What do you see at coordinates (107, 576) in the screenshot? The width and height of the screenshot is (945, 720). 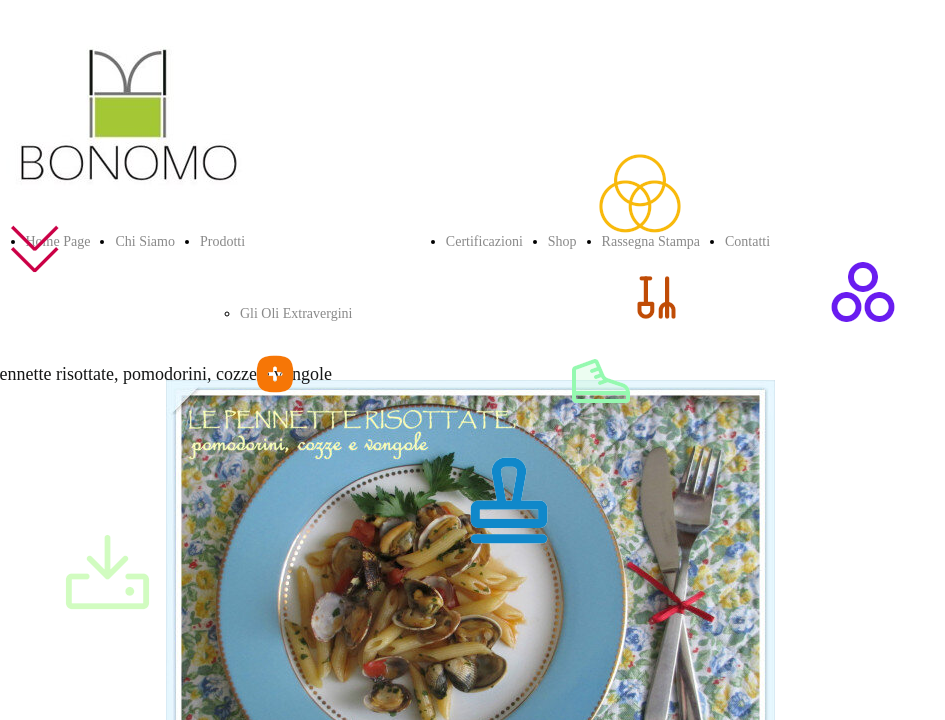 I see `download a file to your device` at bounding box center [107, 576].